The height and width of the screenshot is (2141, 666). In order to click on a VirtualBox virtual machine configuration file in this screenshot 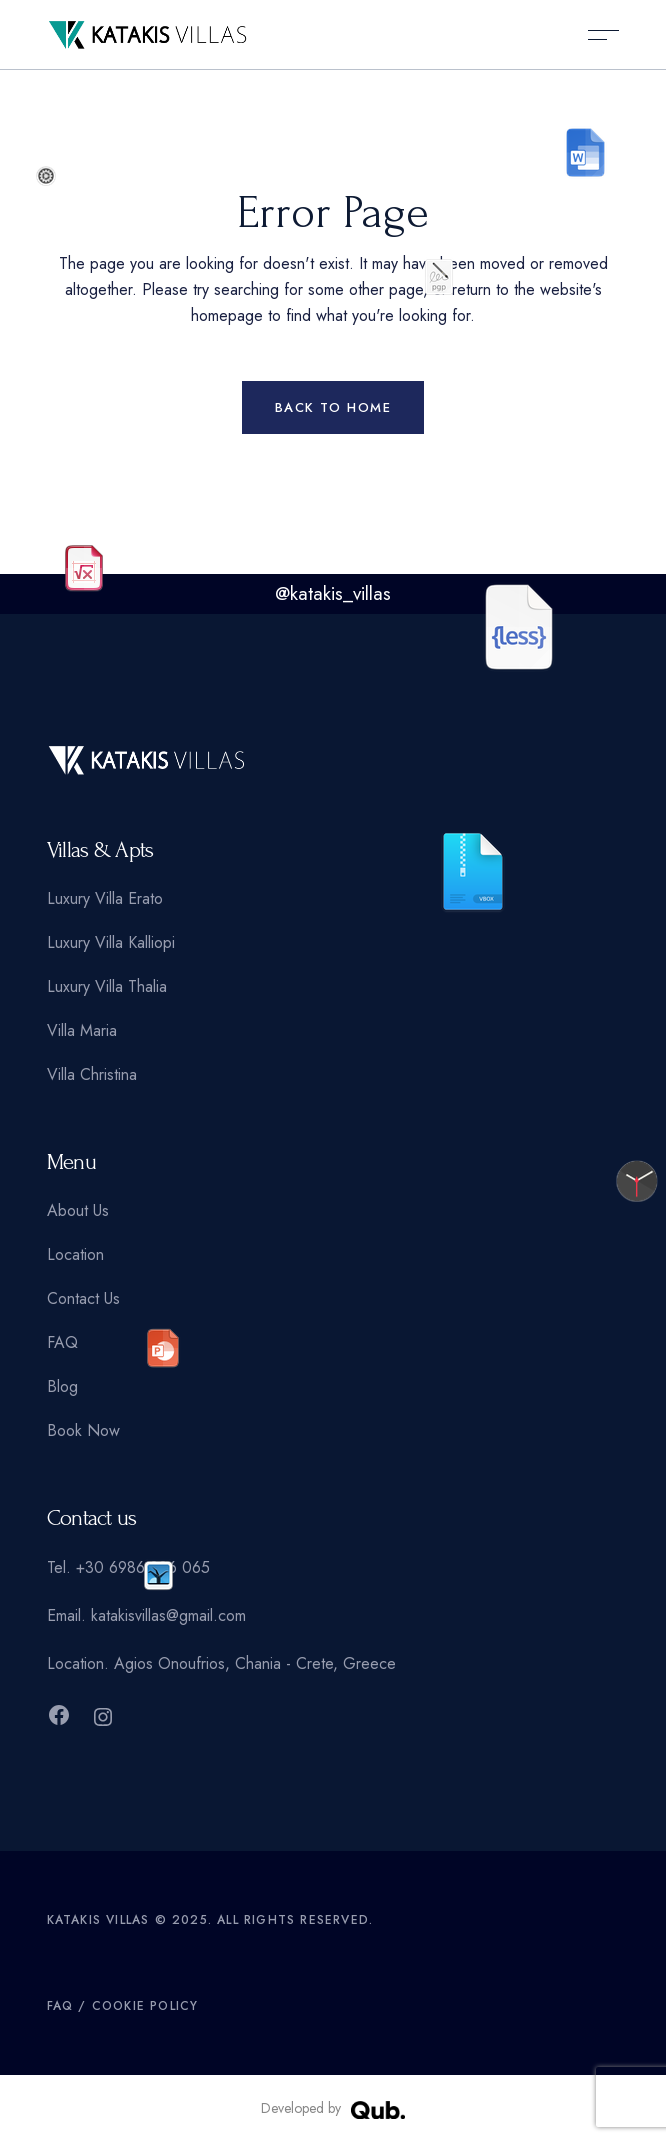, I will do `click(473, 873)`.